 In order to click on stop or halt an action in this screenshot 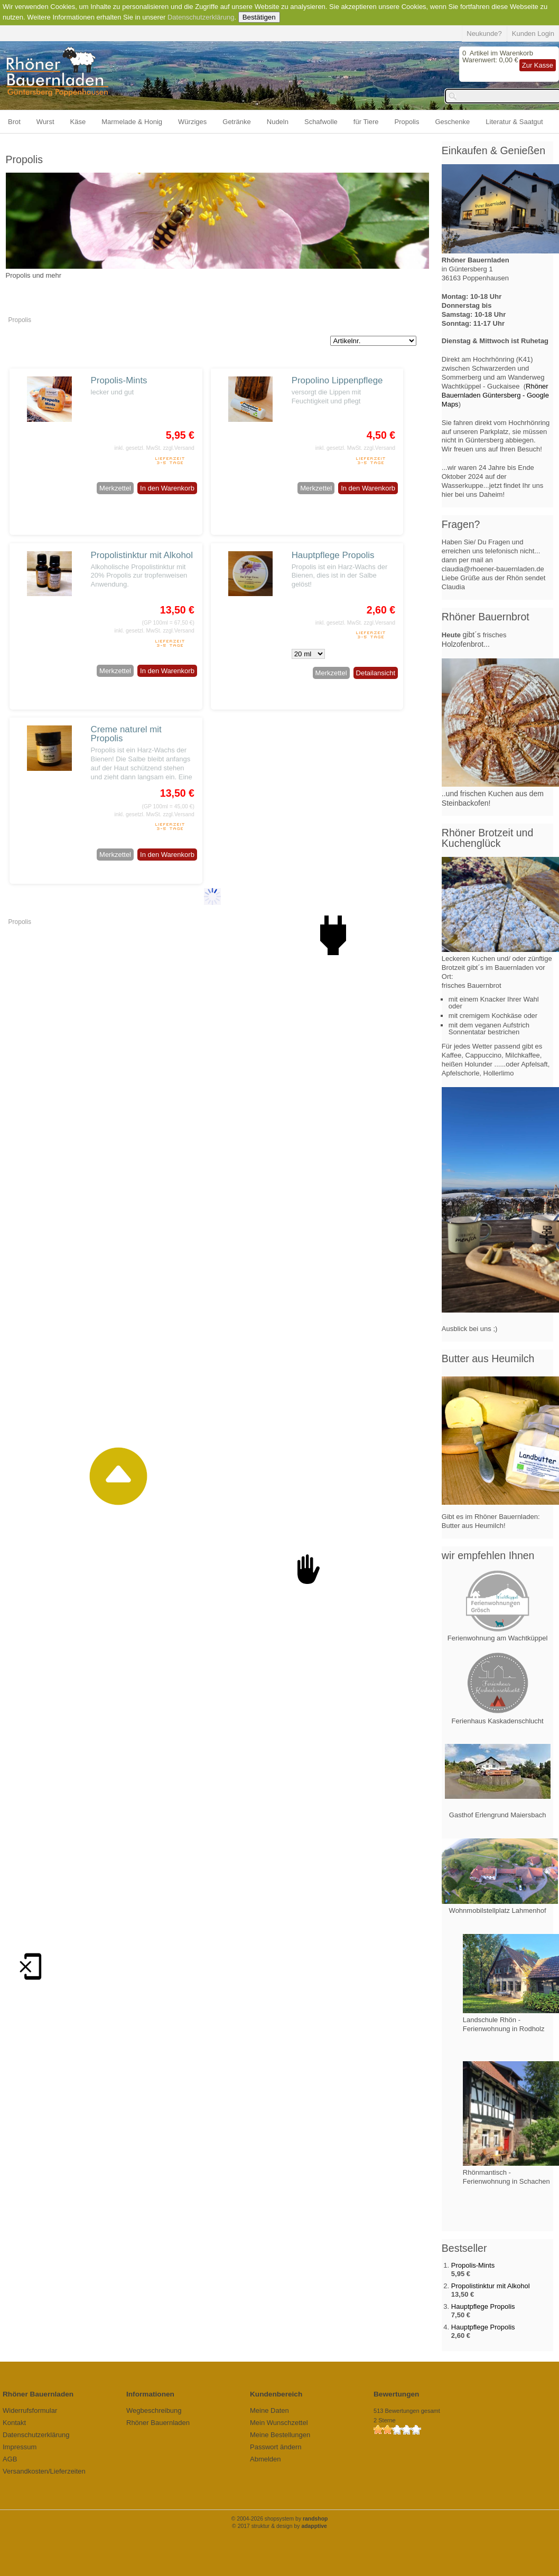, I will do `click(309, 1569)`.